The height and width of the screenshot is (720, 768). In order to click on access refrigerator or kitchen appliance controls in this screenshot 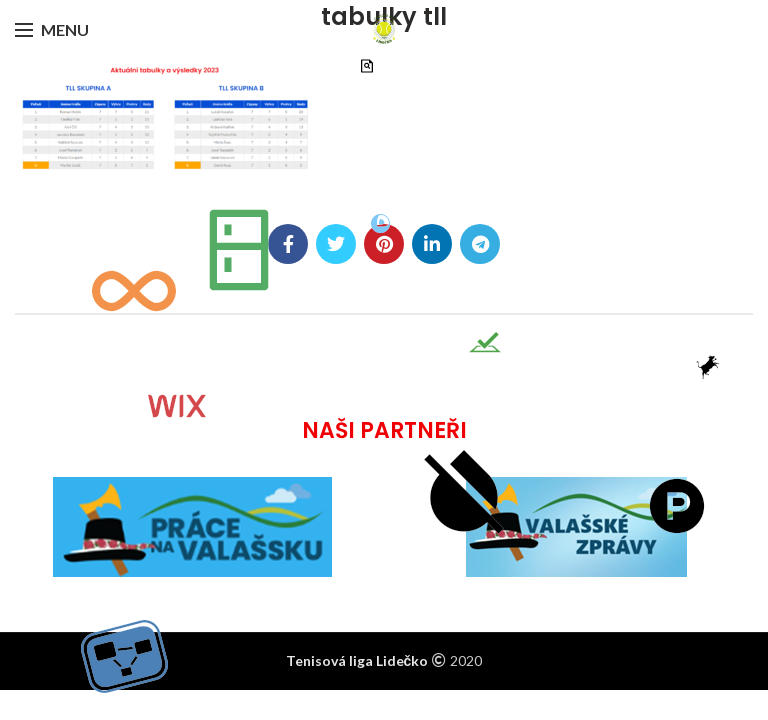, I will do `click(239, 250)`.